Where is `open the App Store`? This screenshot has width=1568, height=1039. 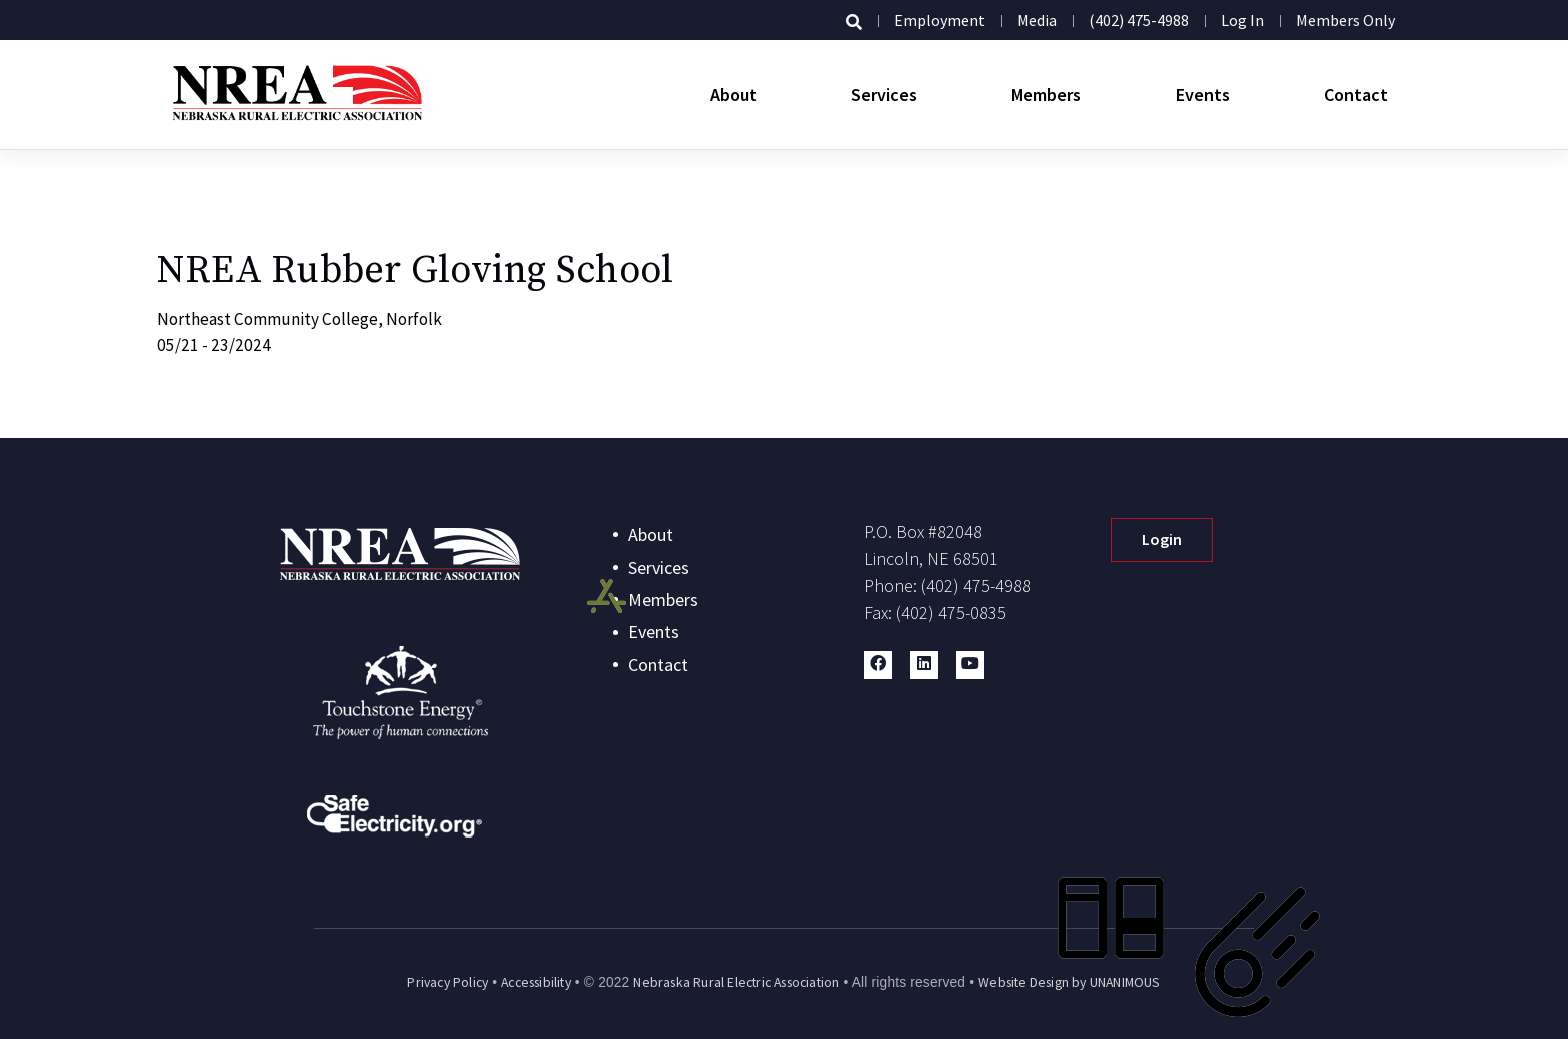
open the App Store is located at coordinates (606, 597).